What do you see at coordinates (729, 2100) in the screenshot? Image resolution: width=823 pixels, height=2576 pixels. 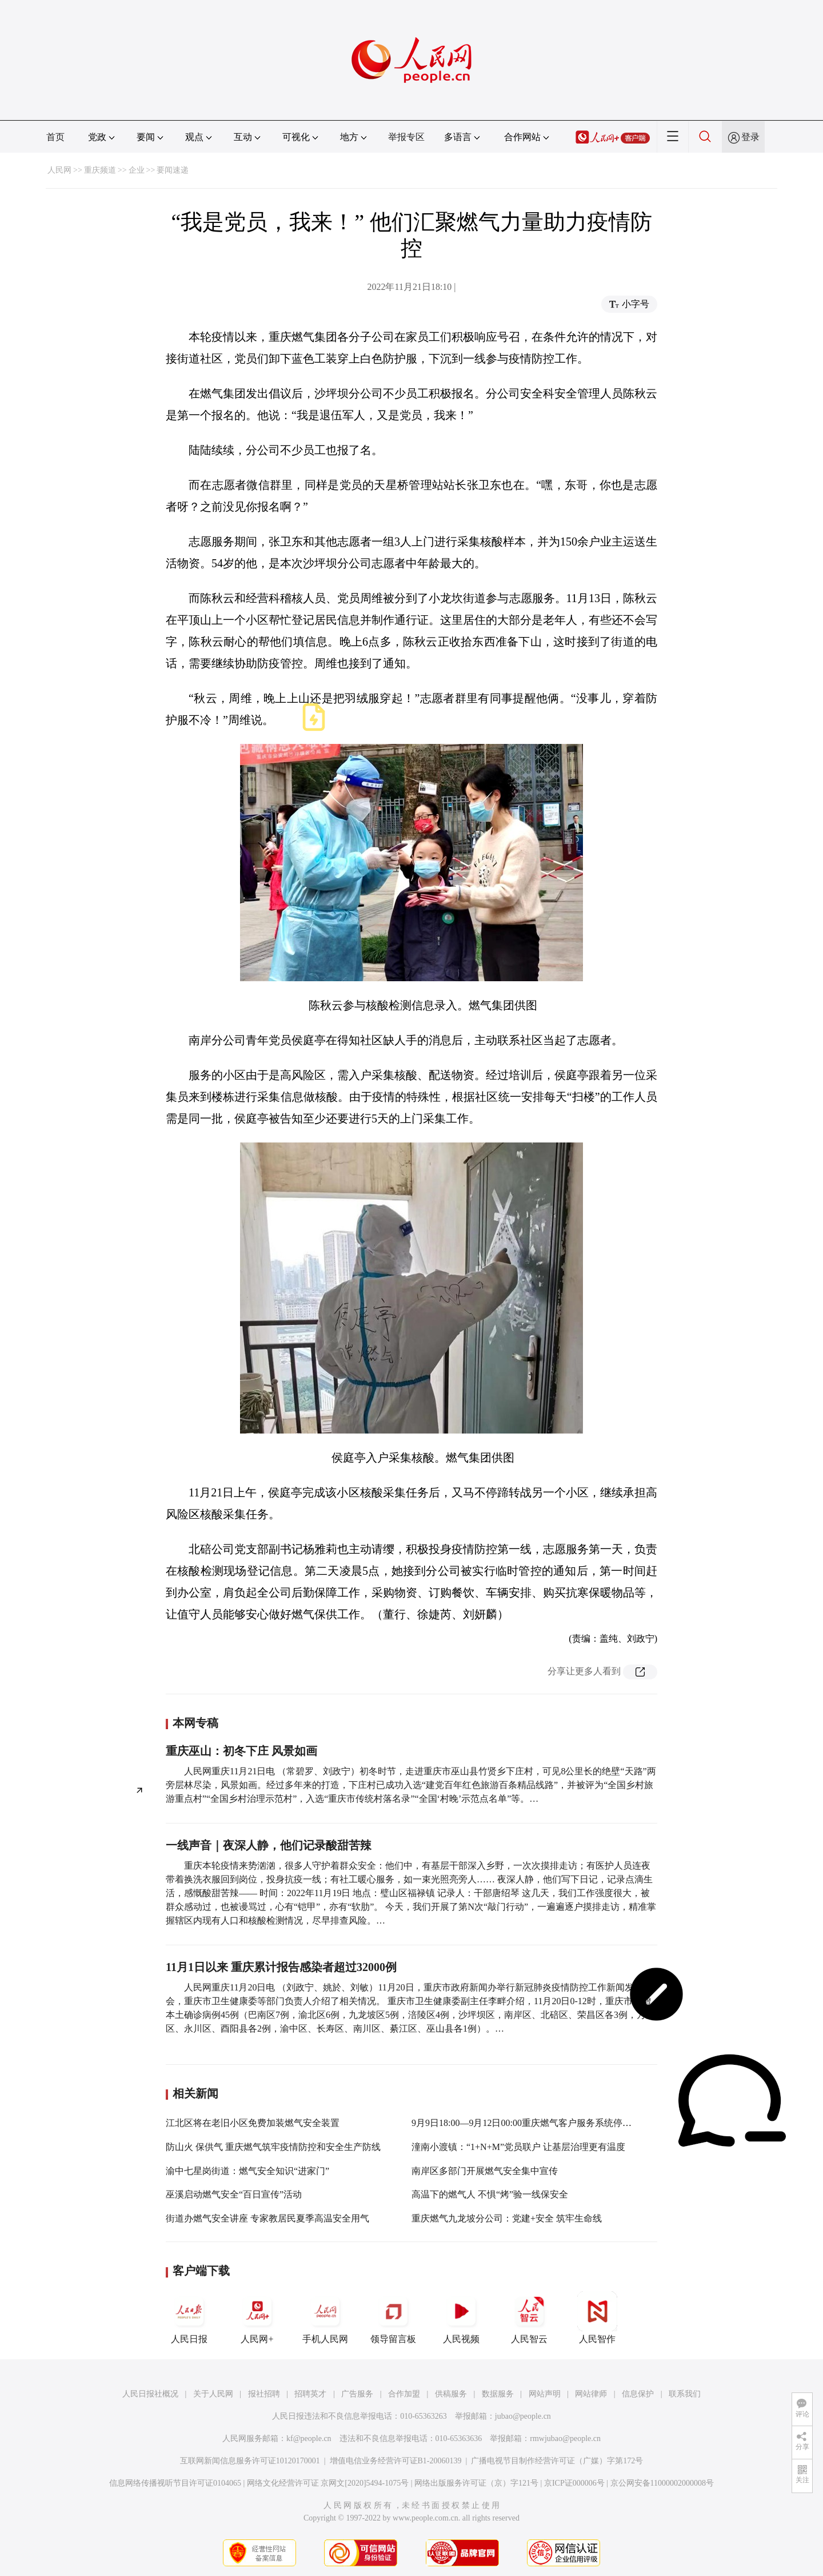 I see `remove a message or conversation` at bounding box center [729, 2100].